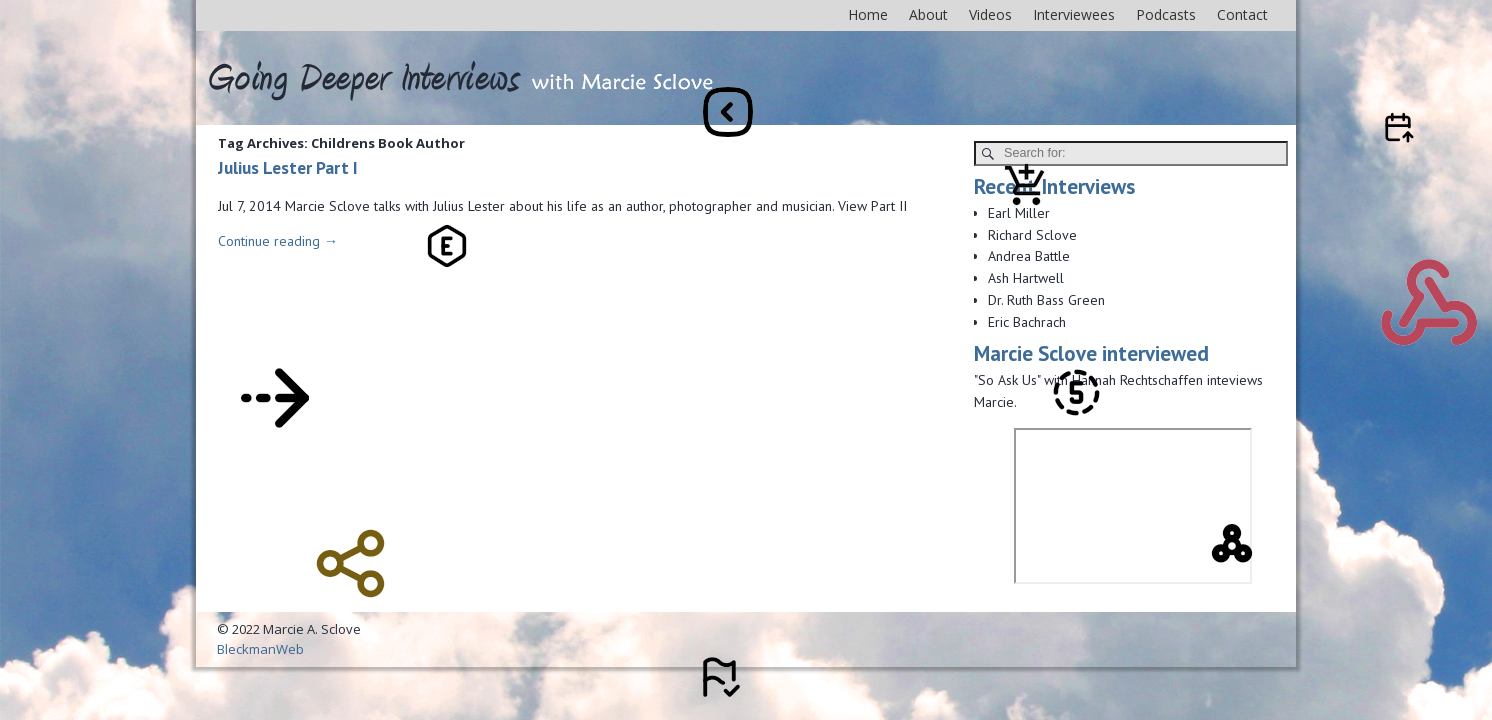 This screenshot has height=720, width=1492. What do you see at coordinates (275, 398) in the screenshot?
I see `continue to the next step` at bounding box center [275, 398].